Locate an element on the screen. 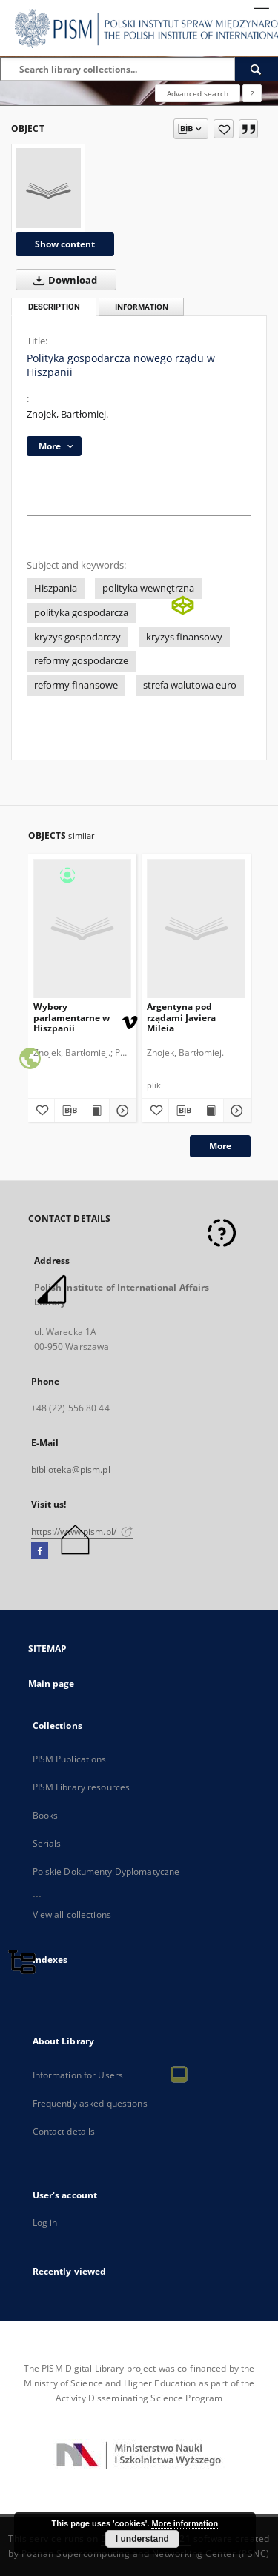 This screenshot has width=278, height=2576. switch to global or worldwide view is located at coordinates (30, 1058).